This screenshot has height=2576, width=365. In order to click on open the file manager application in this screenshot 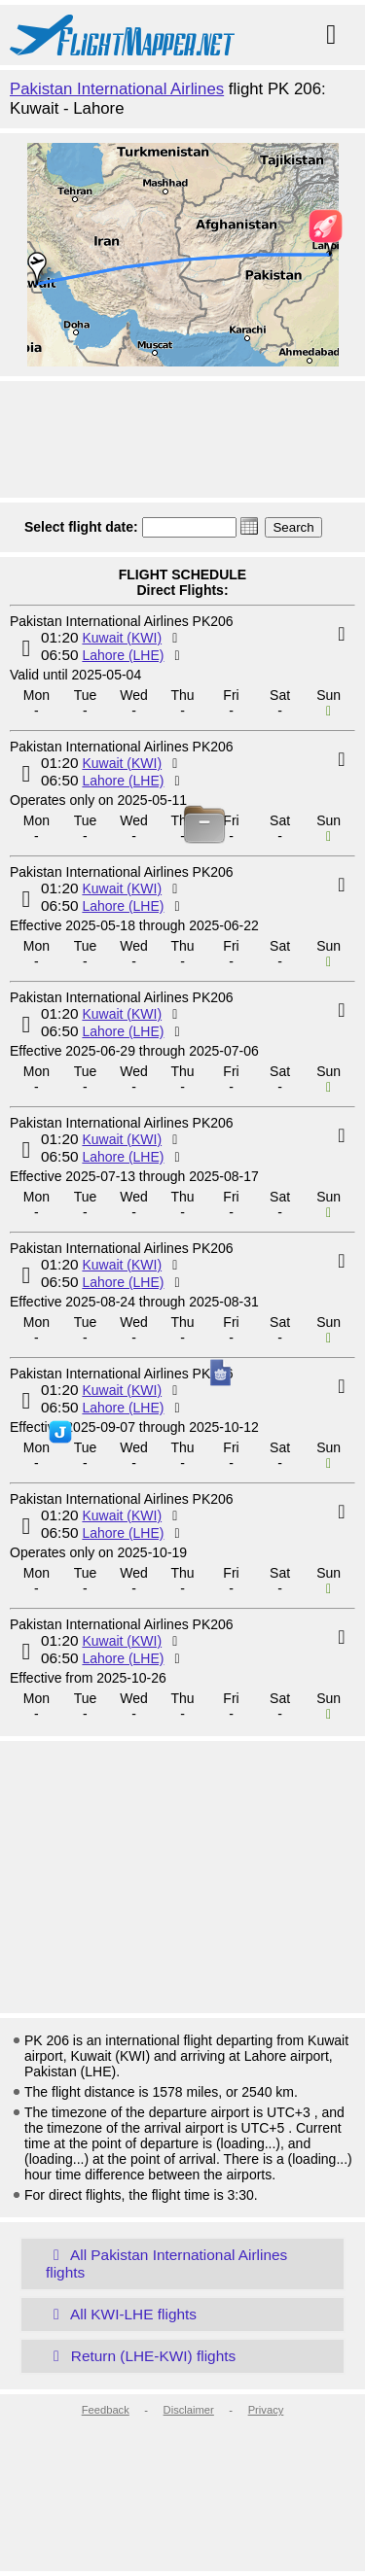, I will do `click(204, 824)`.